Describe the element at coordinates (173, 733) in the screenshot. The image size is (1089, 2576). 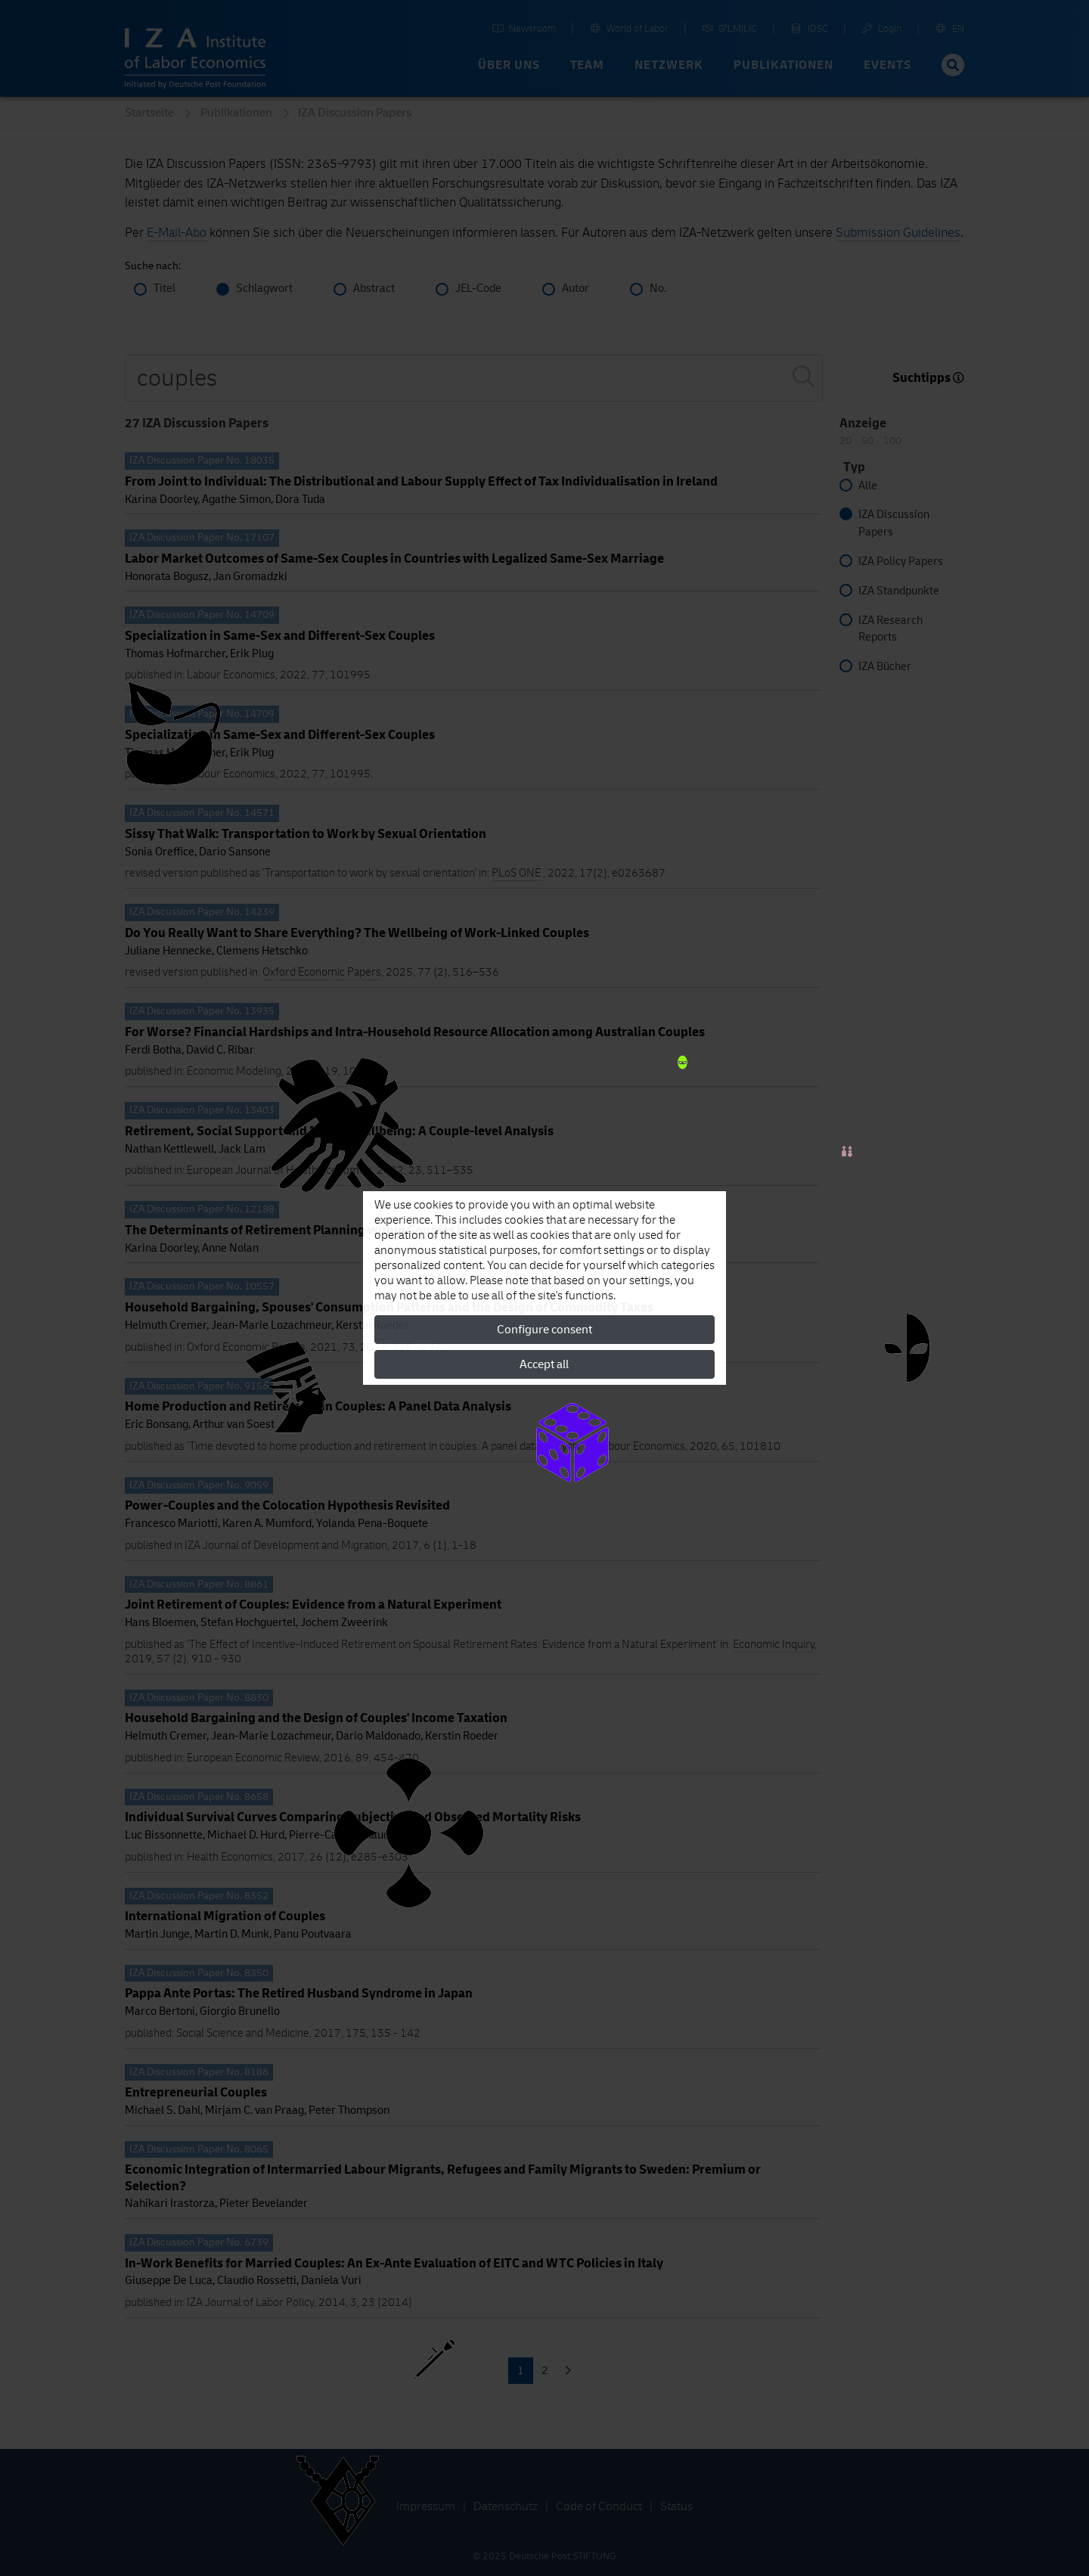
I see `plant a seed in your garden` at that location.